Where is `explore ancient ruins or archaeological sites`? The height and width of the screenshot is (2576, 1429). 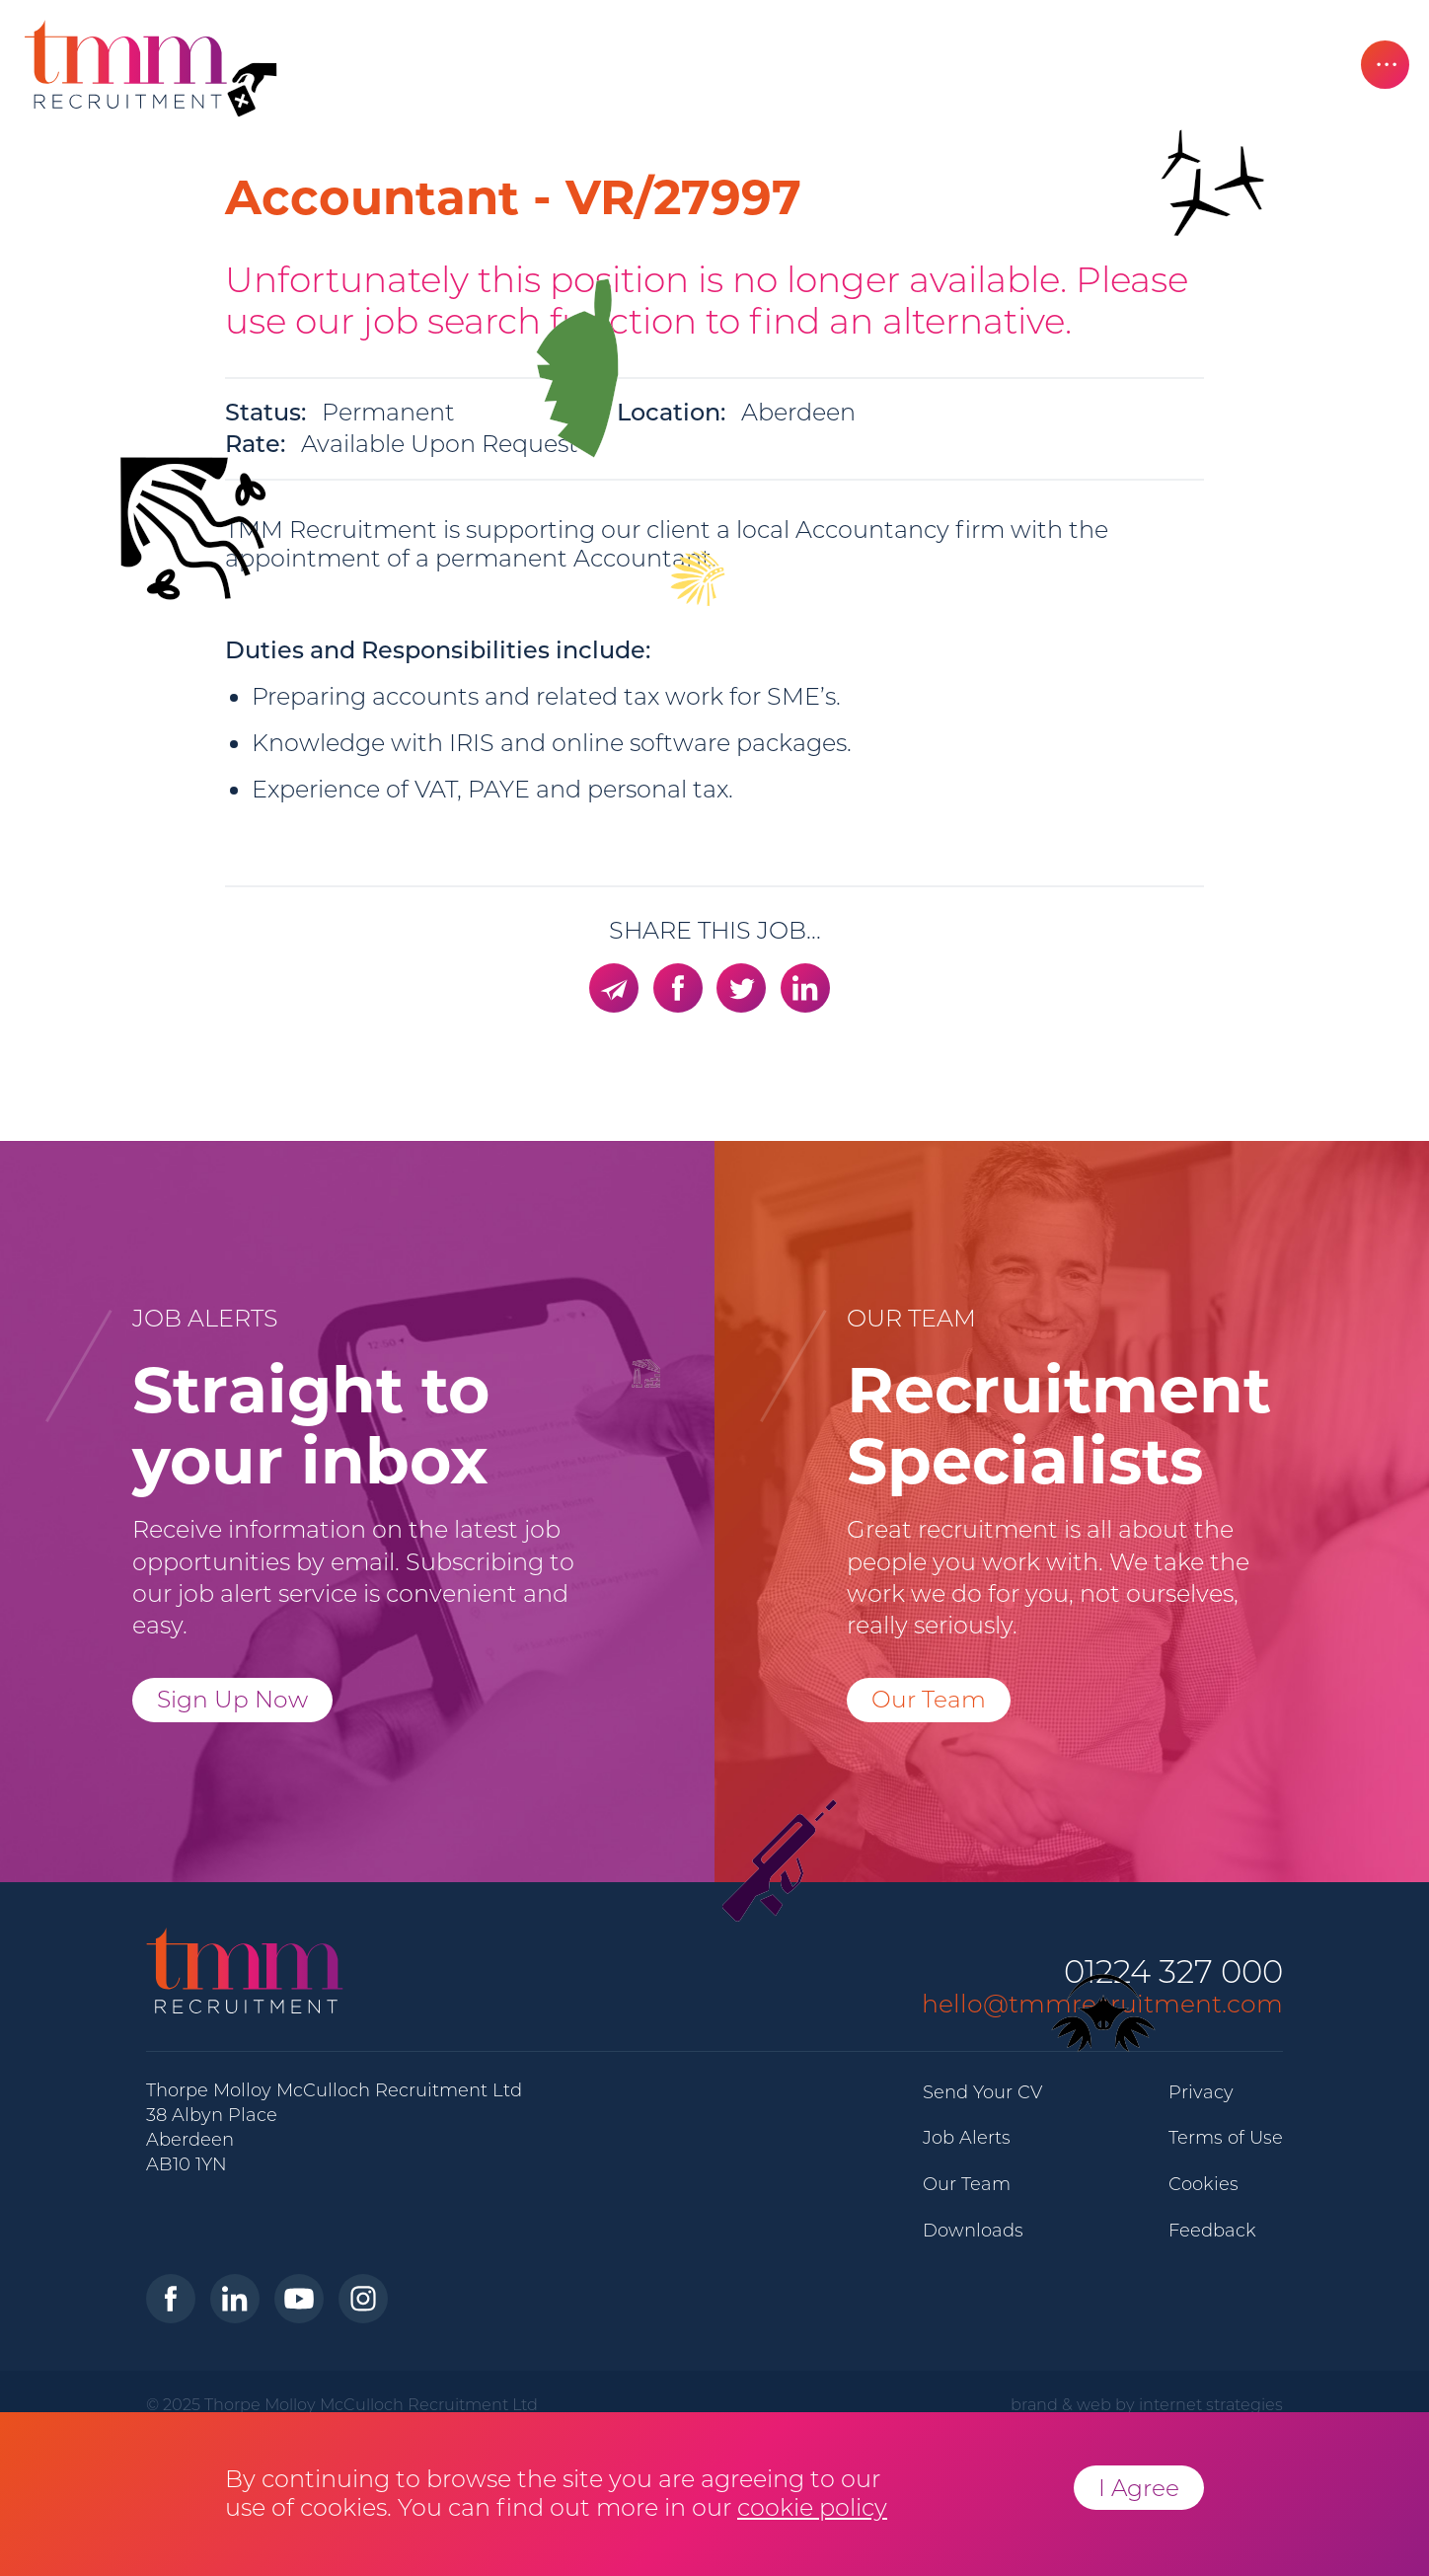
explore ancient ruins or archaeological sites is located at coordinates (645, 1373).